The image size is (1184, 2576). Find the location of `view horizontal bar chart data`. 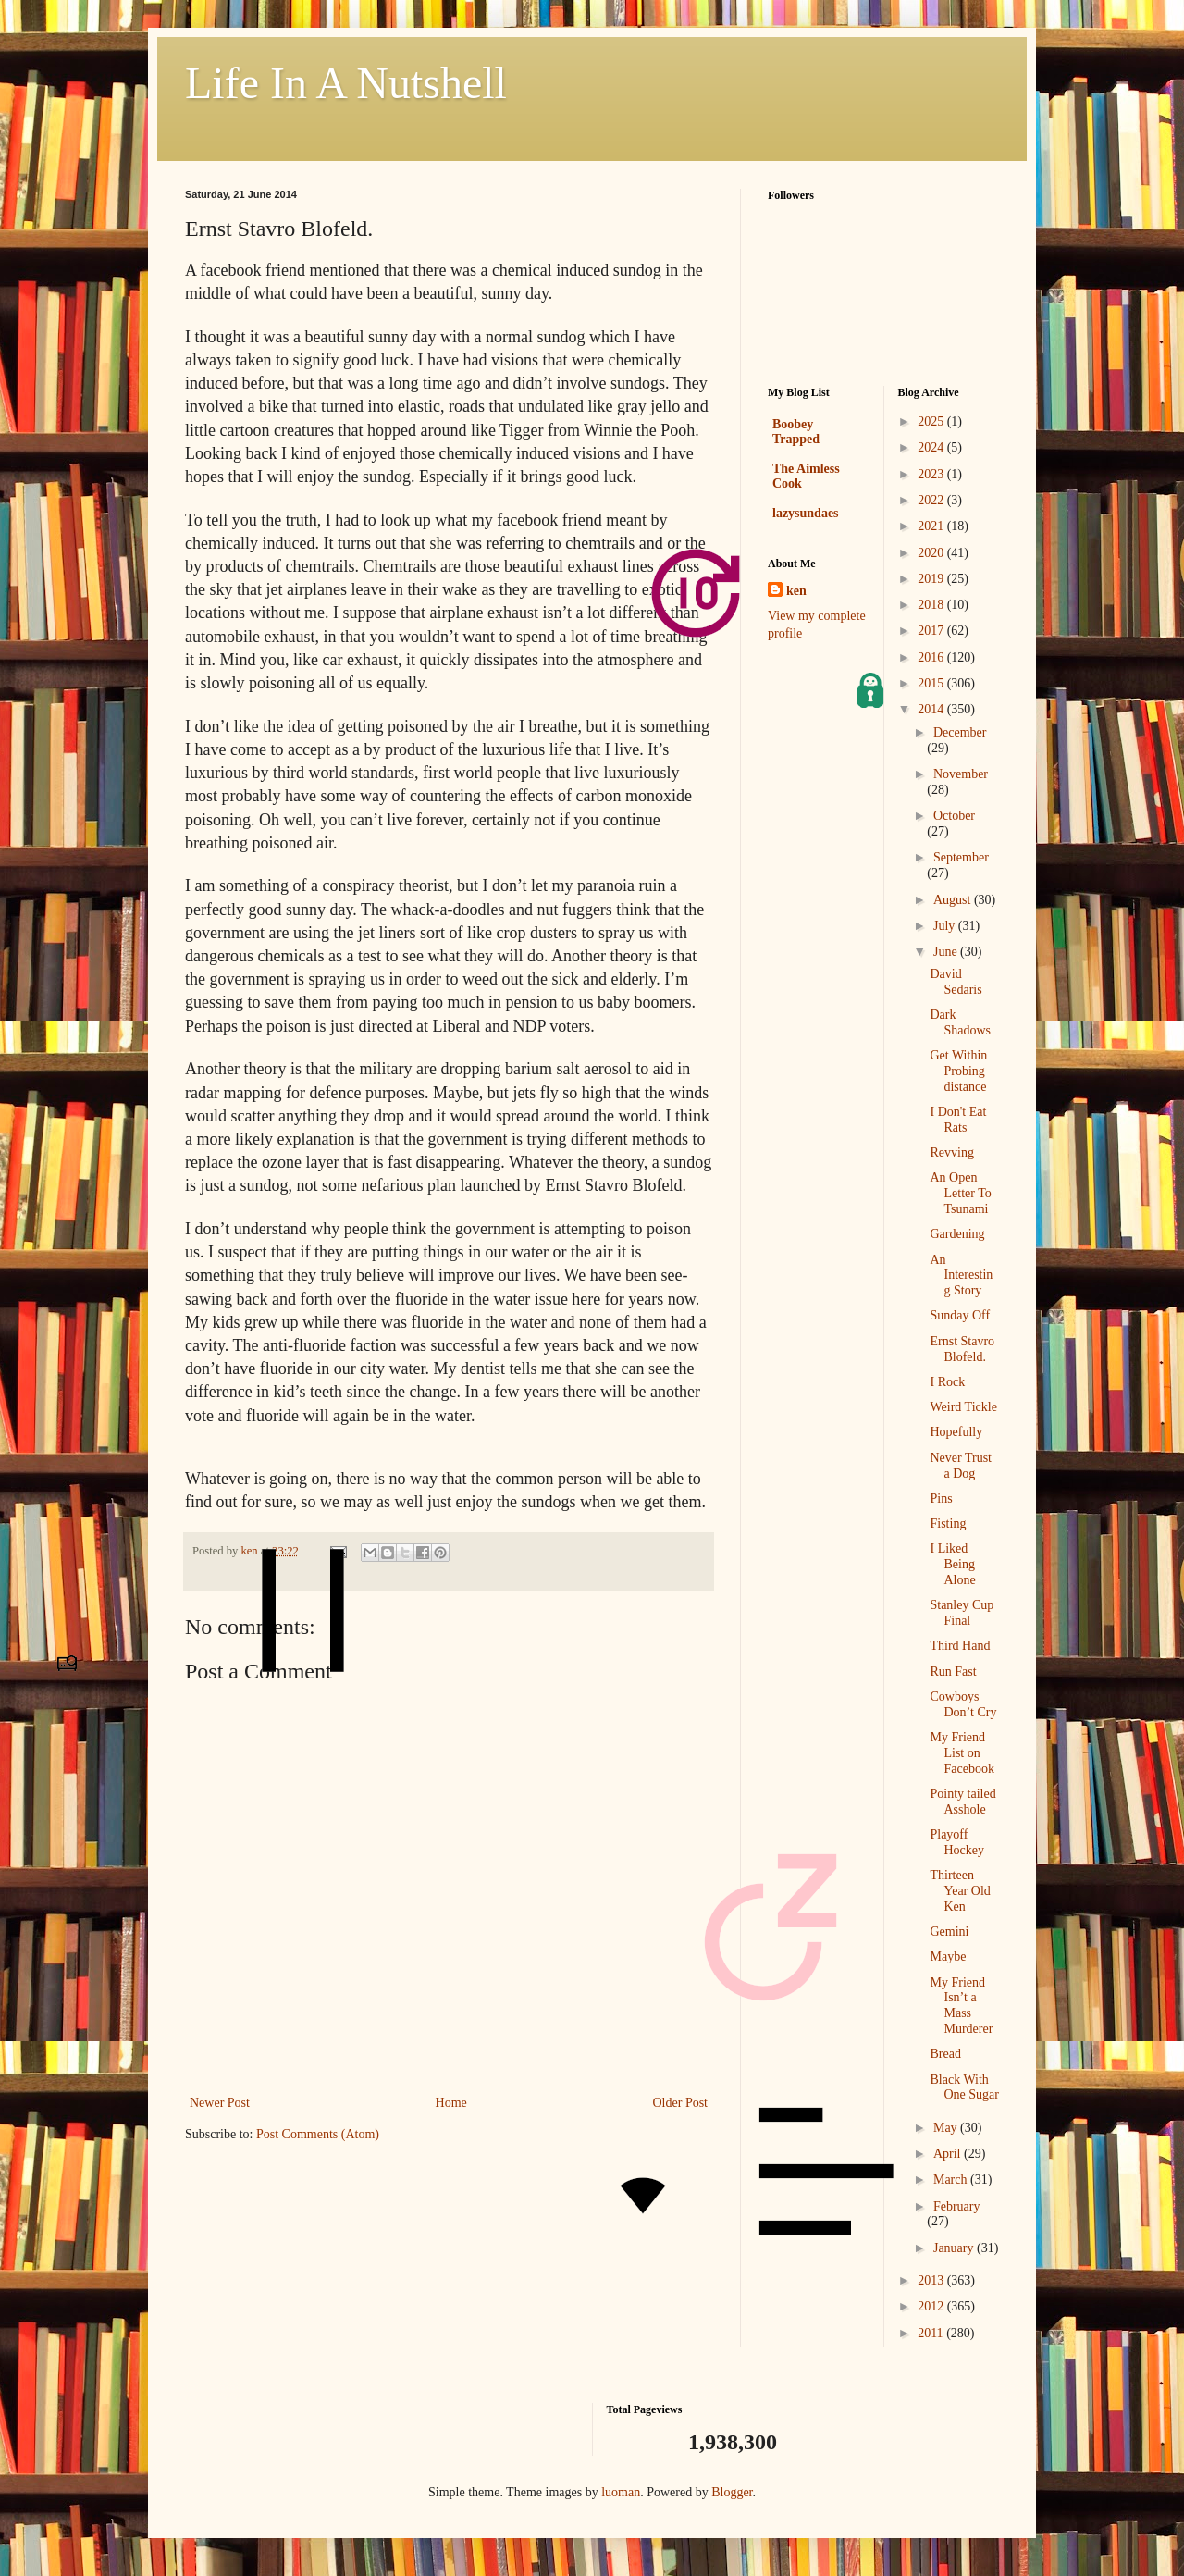

view horizontal bar chart data is located at coordinates (822, 2171).